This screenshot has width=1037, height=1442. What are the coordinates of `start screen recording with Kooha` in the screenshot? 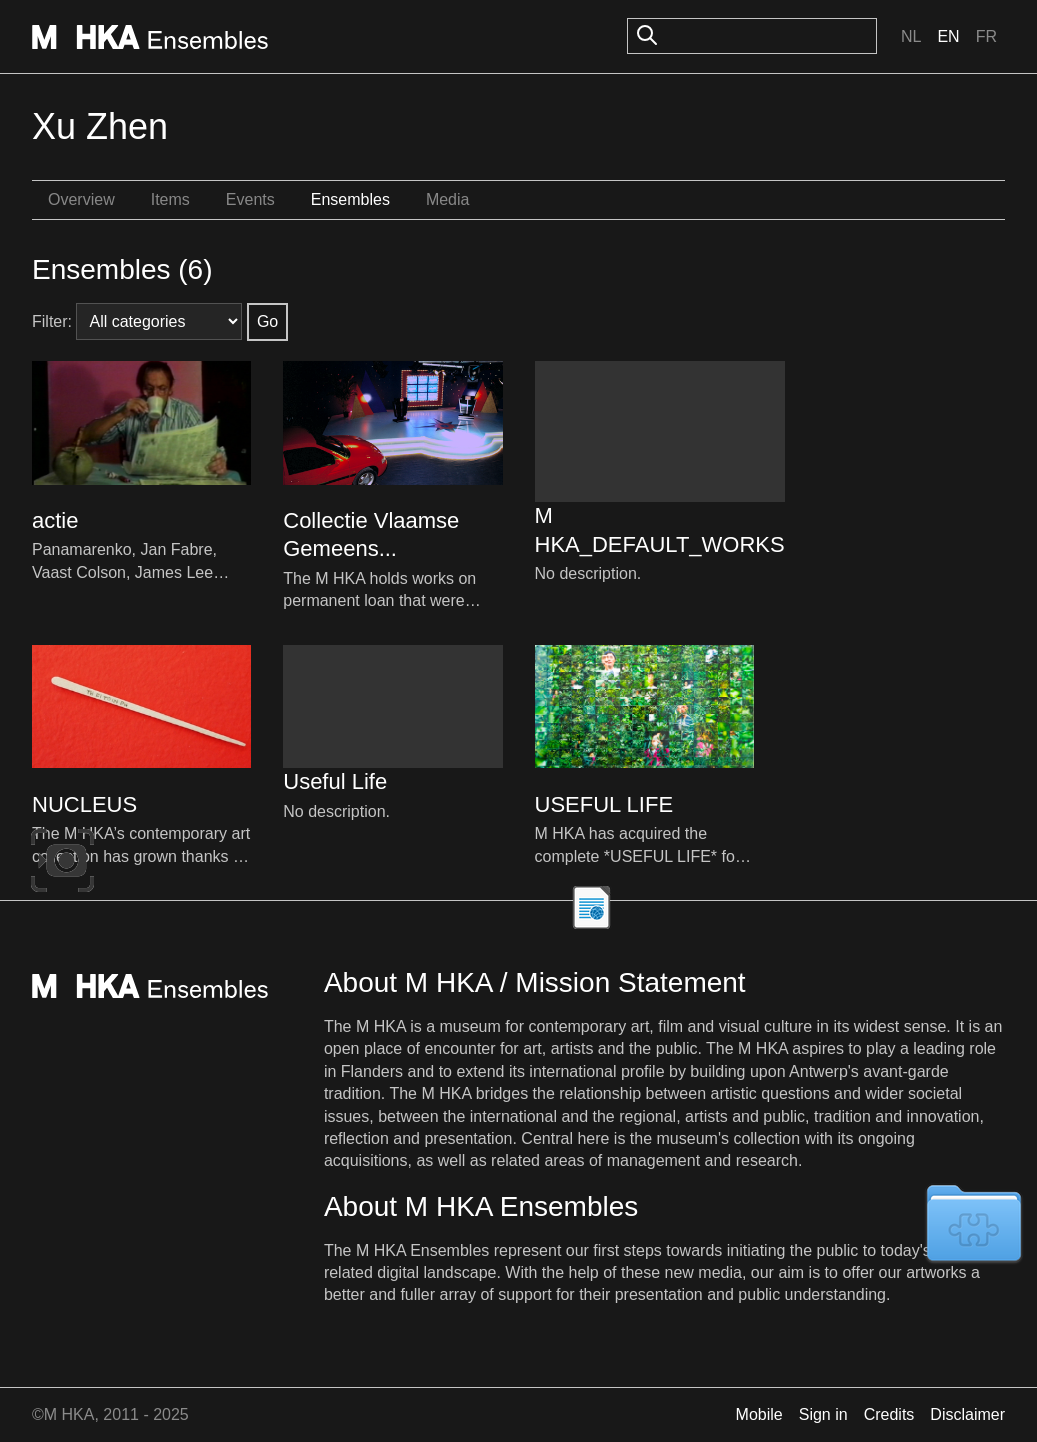 It's located at (62, 860).